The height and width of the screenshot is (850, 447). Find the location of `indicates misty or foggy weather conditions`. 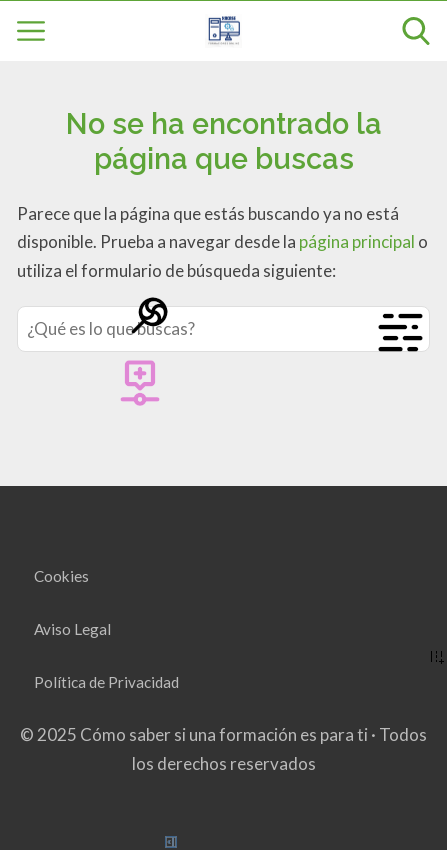

indicates misty or foggy weather conditions is located at coordinates (400, 331).